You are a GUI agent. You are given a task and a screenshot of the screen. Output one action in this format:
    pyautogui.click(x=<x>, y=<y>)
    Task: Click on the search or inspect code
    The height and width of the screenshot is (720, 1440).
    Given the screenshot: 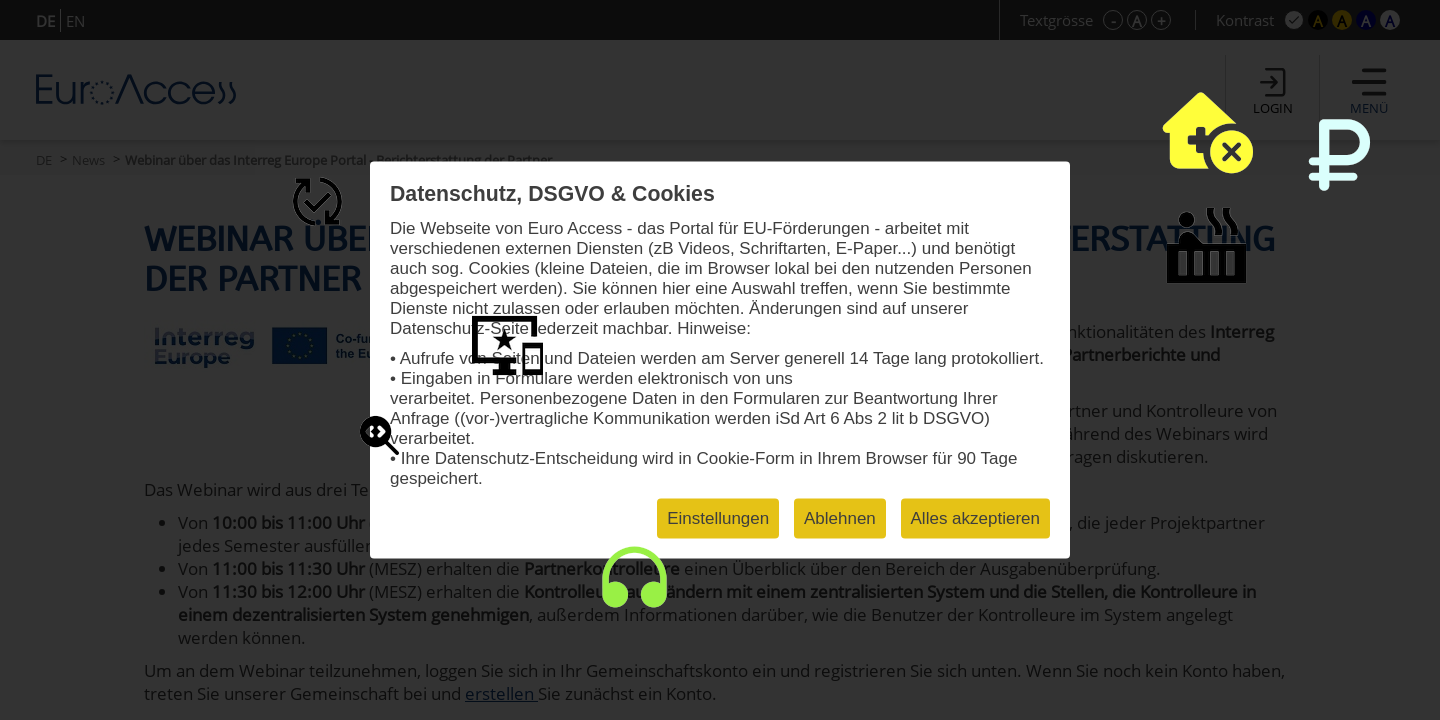 What is the action you would take?
    pyautogui.click(x=379, y=435)
    